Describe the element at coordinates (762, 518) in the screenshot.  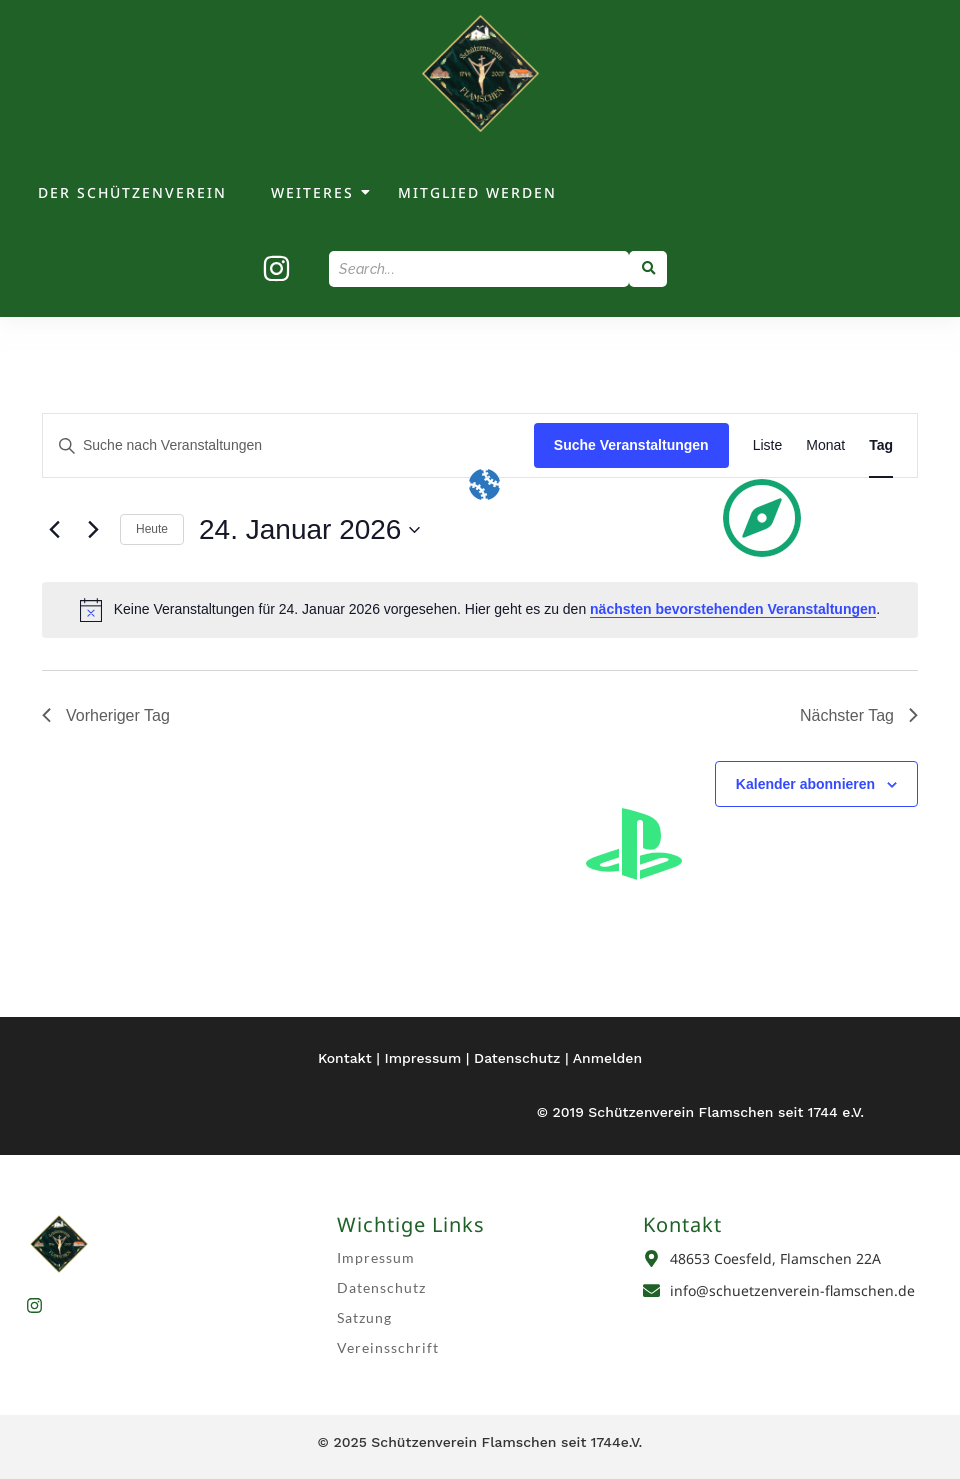
I see `access navigation or direction features` at that location.